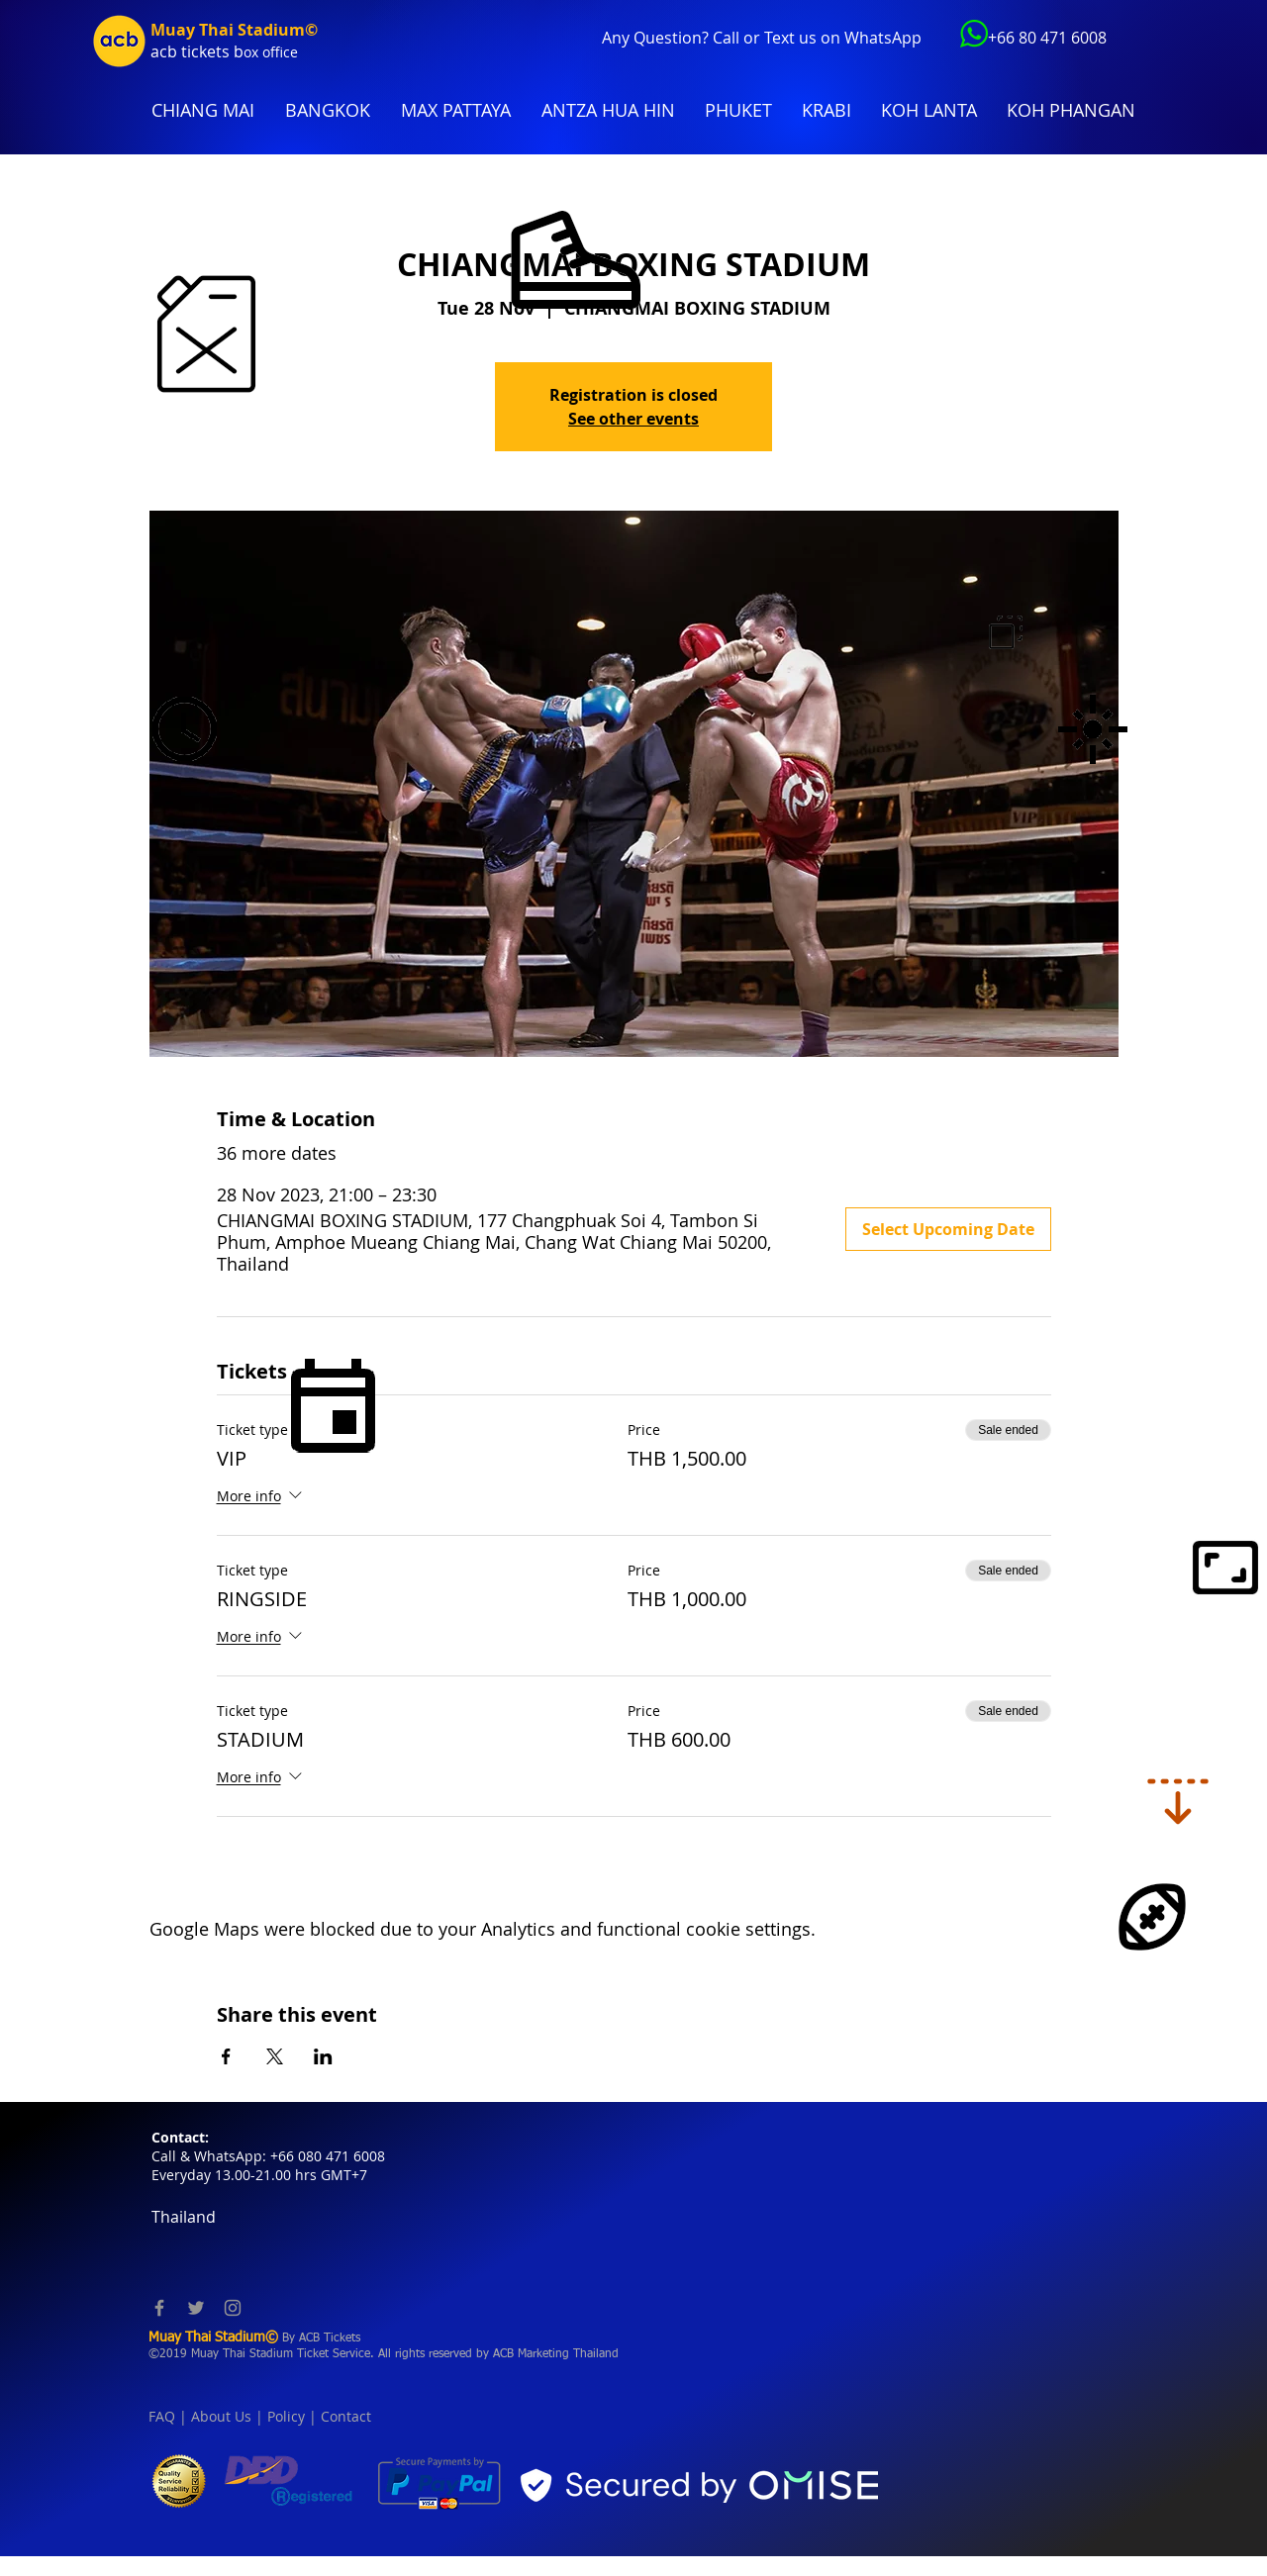 Image resolution: width=1267 pixels, height=2576 pixels. What do you see at coordinates (333, 1405) in the screenshot?
I see `view calendar or scheduled events` at bounding box center [333, 1405].